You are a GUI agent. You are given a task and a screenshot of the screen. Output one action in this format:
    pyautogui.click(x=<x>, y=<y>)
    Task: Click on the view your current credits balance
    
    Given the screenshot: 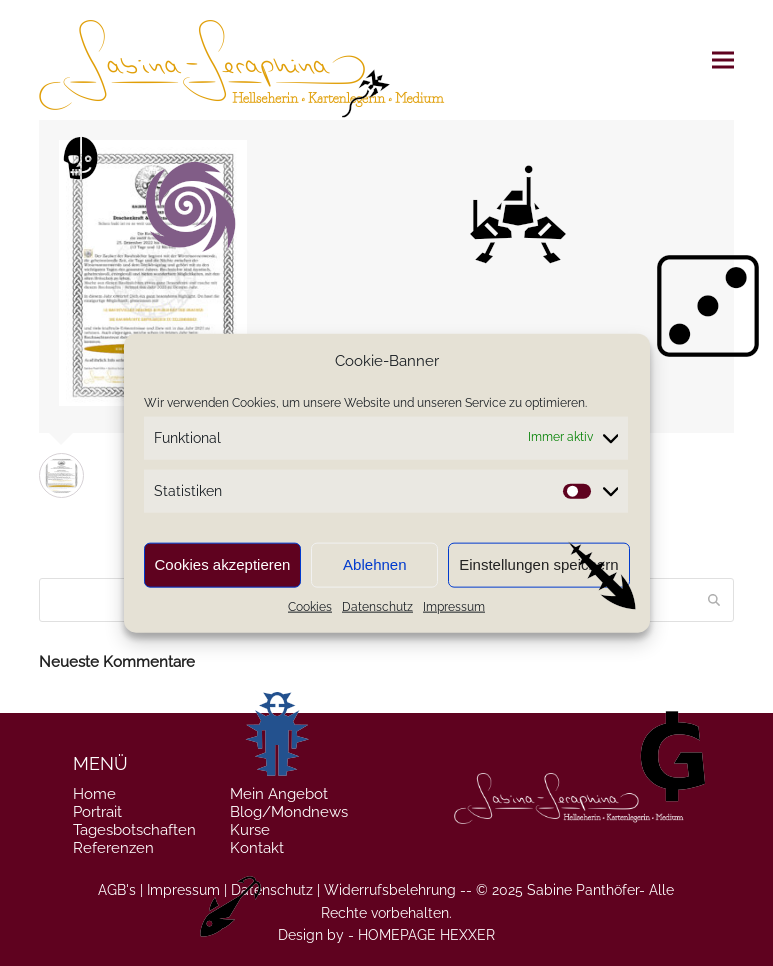 What is the action you would take?
    pyautogui.click(x=672, y=756)
    